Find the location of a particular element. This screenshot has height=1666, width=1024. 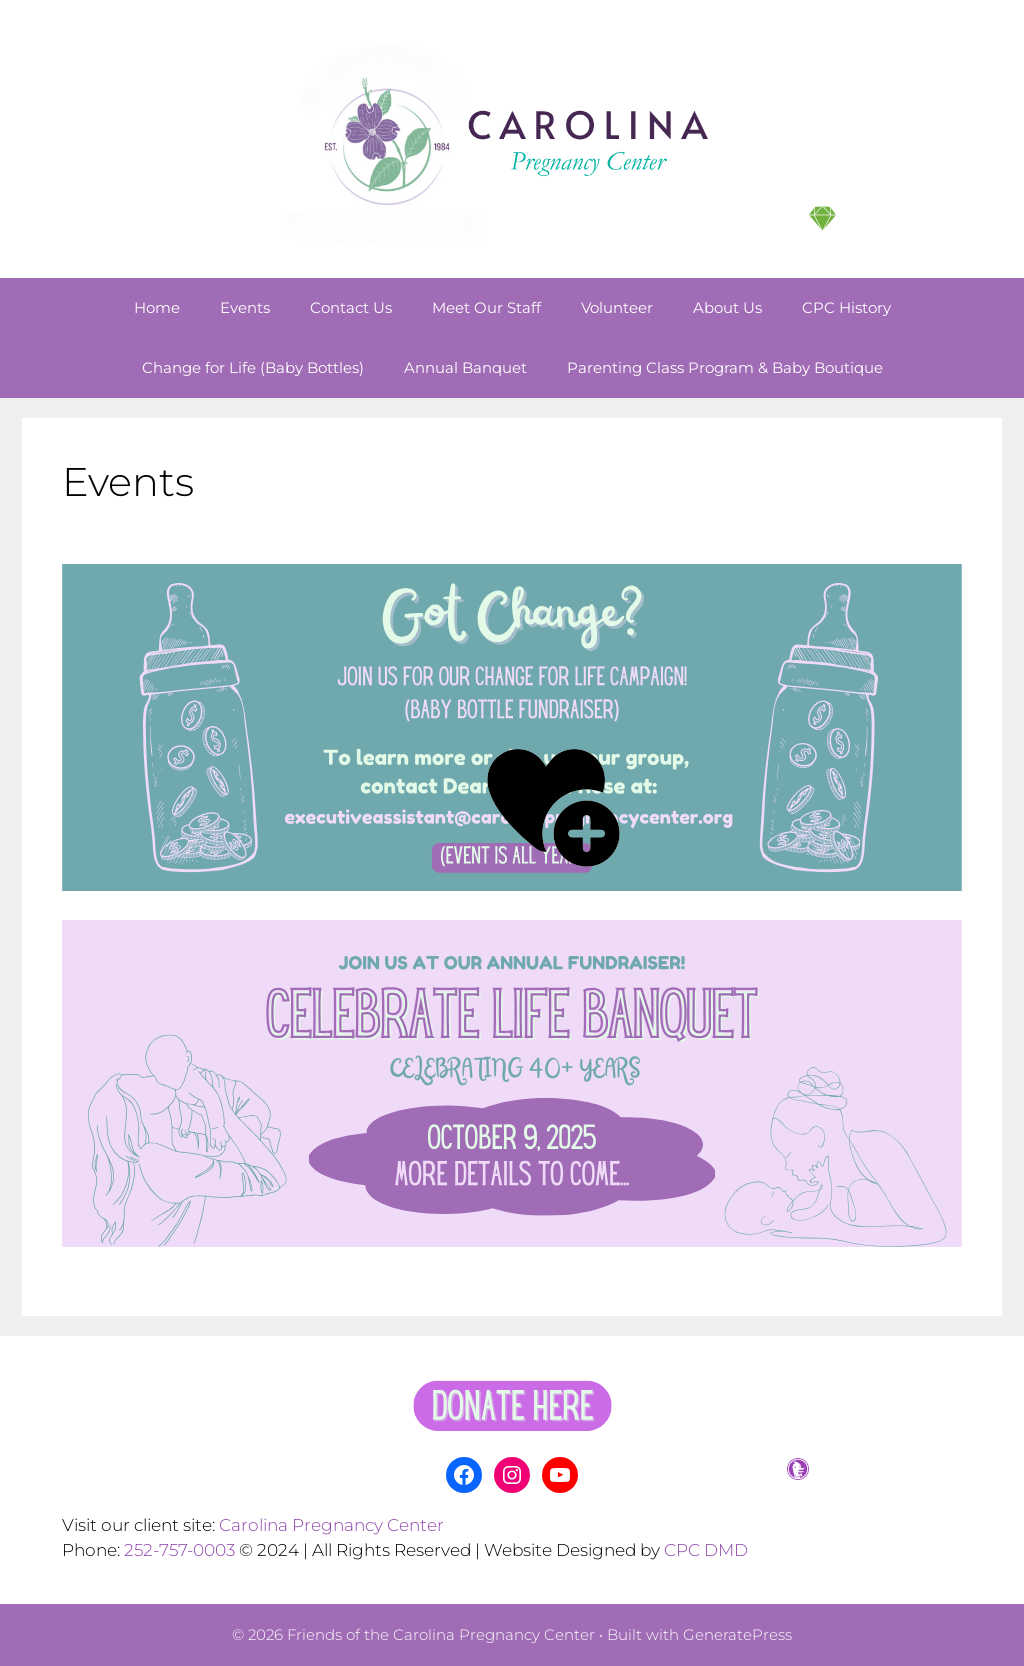

add to favorites is located at coordinates (553, 800).